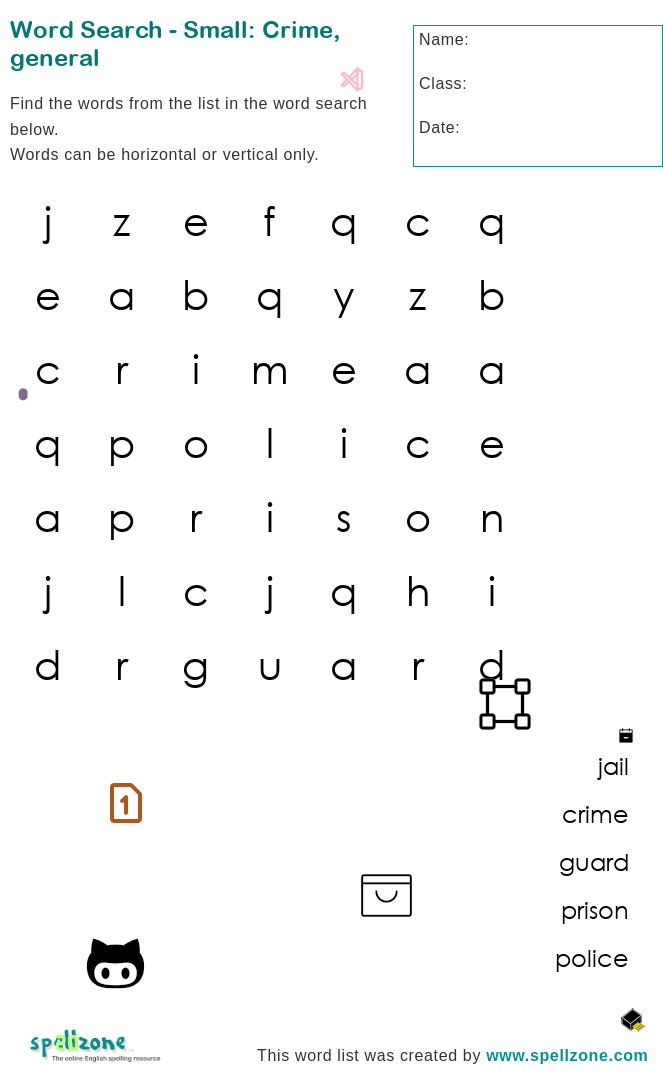  Describe the element at coordinates (115, 963) in the screenshot. I see `view GitHub profile or repository` at that location.